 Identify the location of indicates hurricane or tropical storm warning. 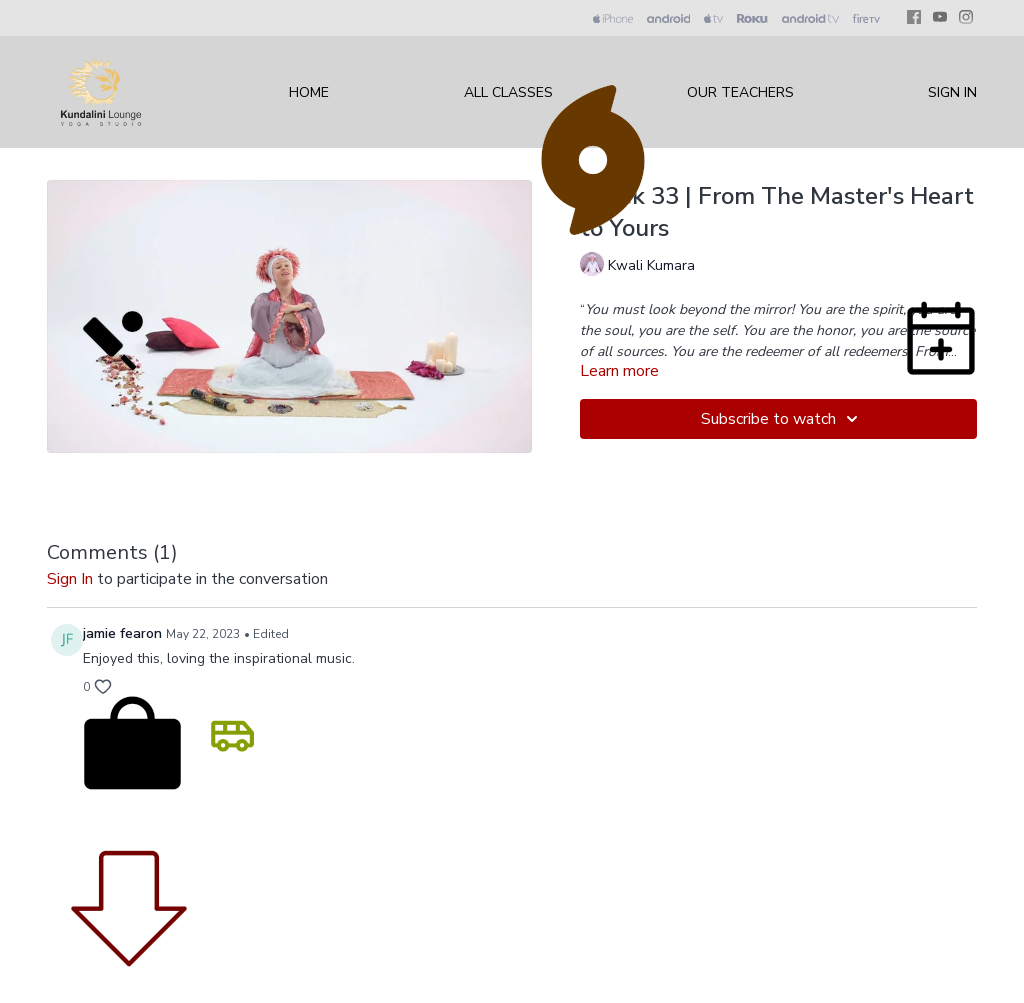
(593, 160).